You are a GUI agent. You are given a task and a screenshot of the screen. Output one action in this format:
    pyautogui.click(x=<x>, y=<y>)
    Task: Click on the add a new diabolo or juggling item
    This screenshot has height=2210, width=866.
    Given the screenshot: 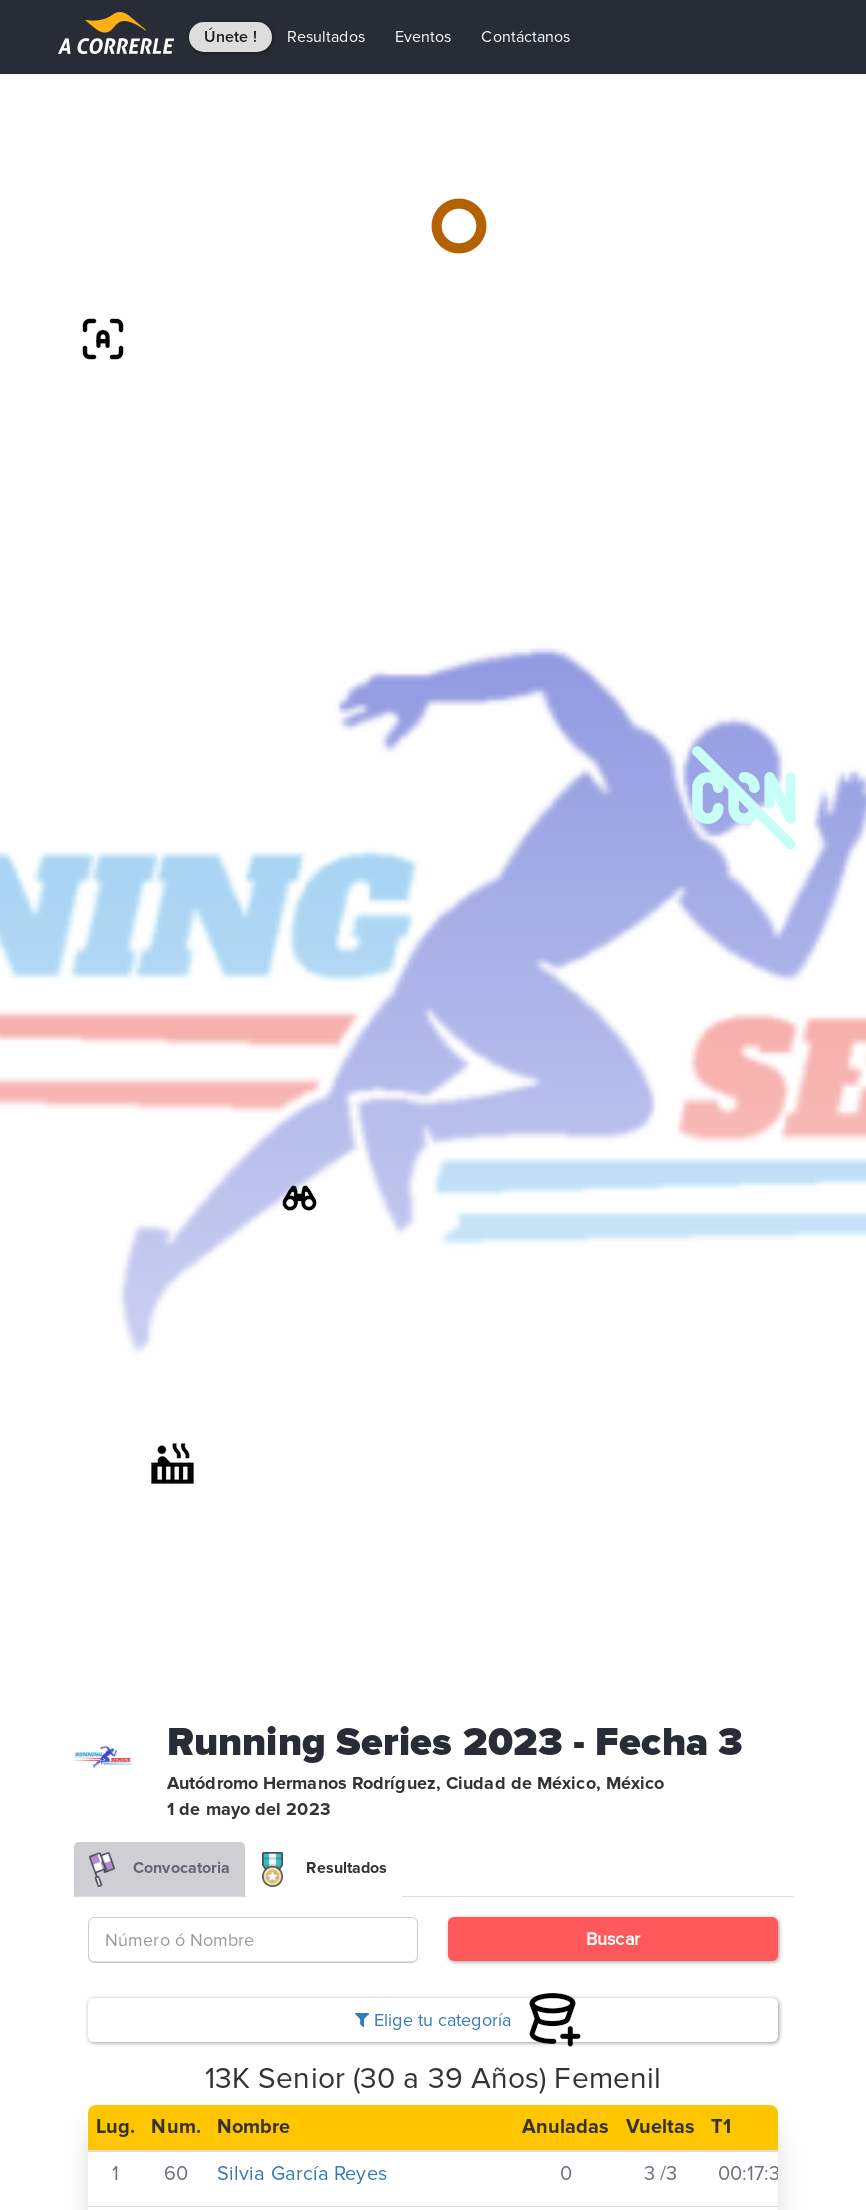 What is the action you would take?
    pyautogui.click(x=552, y=2018)
    